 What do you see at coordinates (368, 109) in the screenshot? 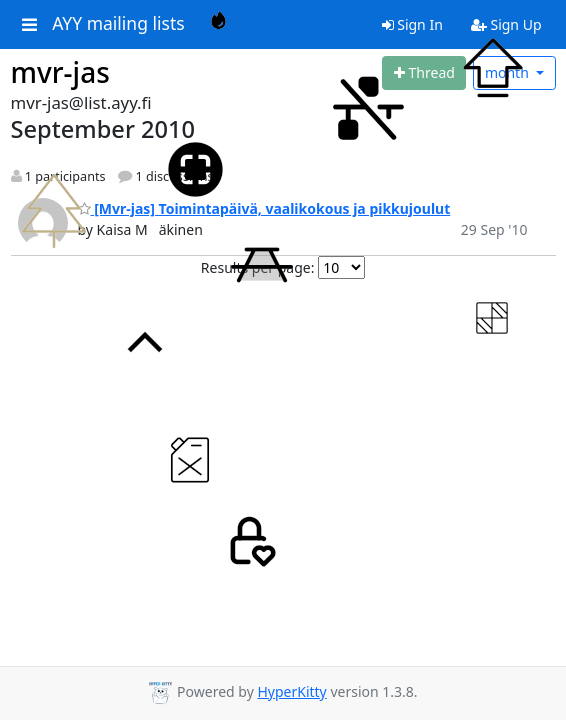
I see `indicates network connection unavailable` at bounding box center [368, 109].